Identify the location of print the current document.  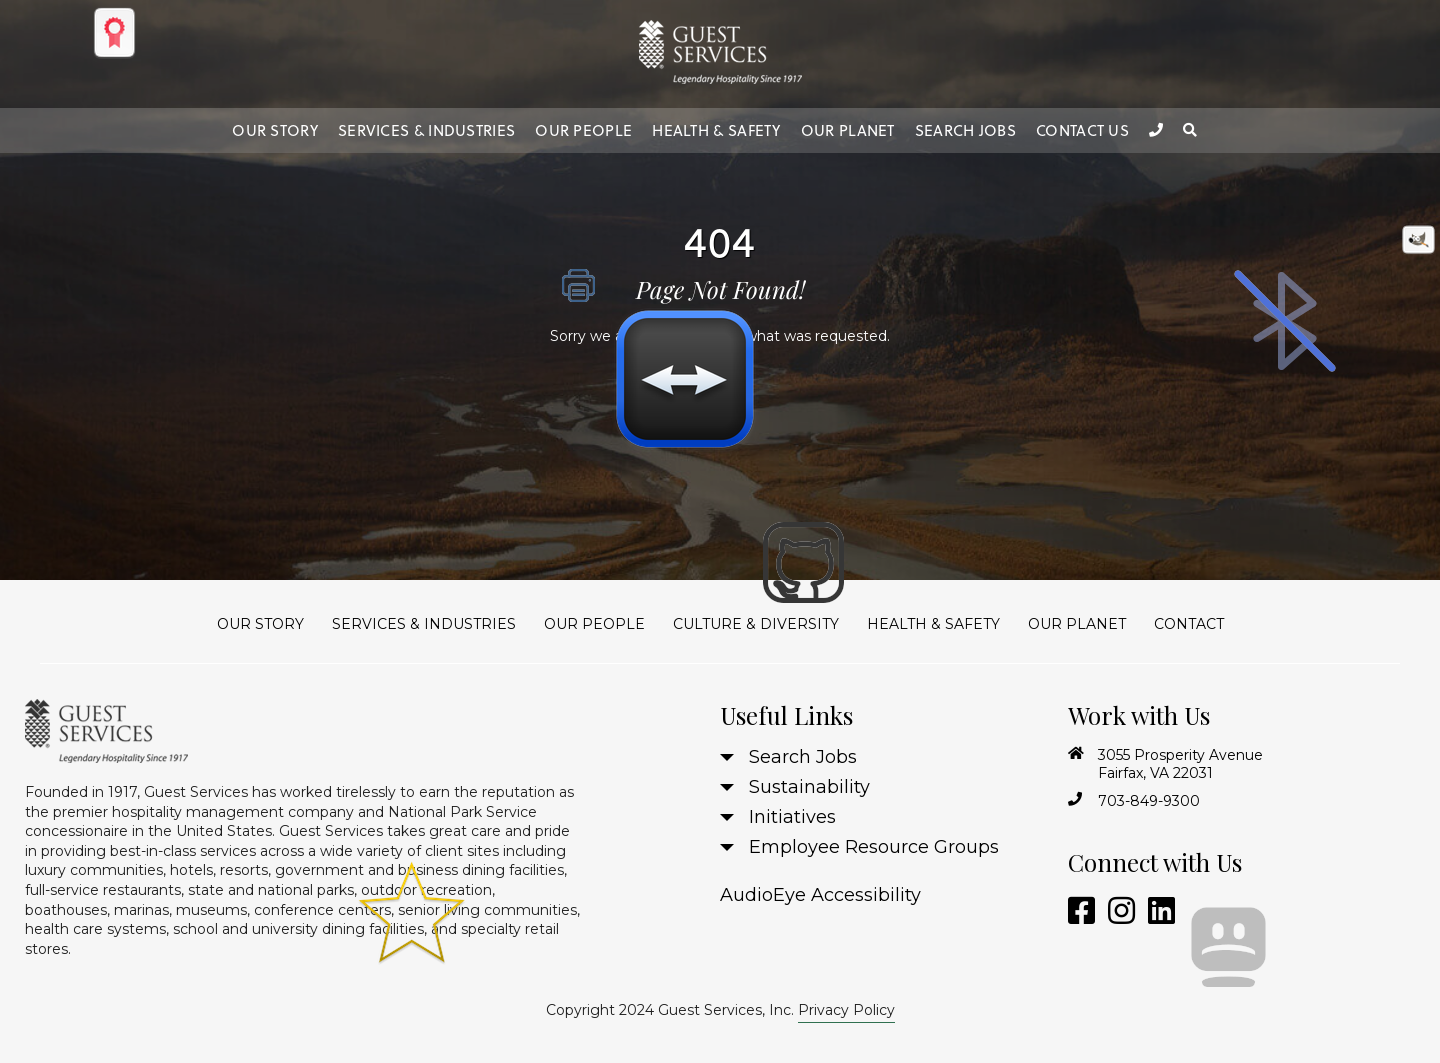
(578, 285).